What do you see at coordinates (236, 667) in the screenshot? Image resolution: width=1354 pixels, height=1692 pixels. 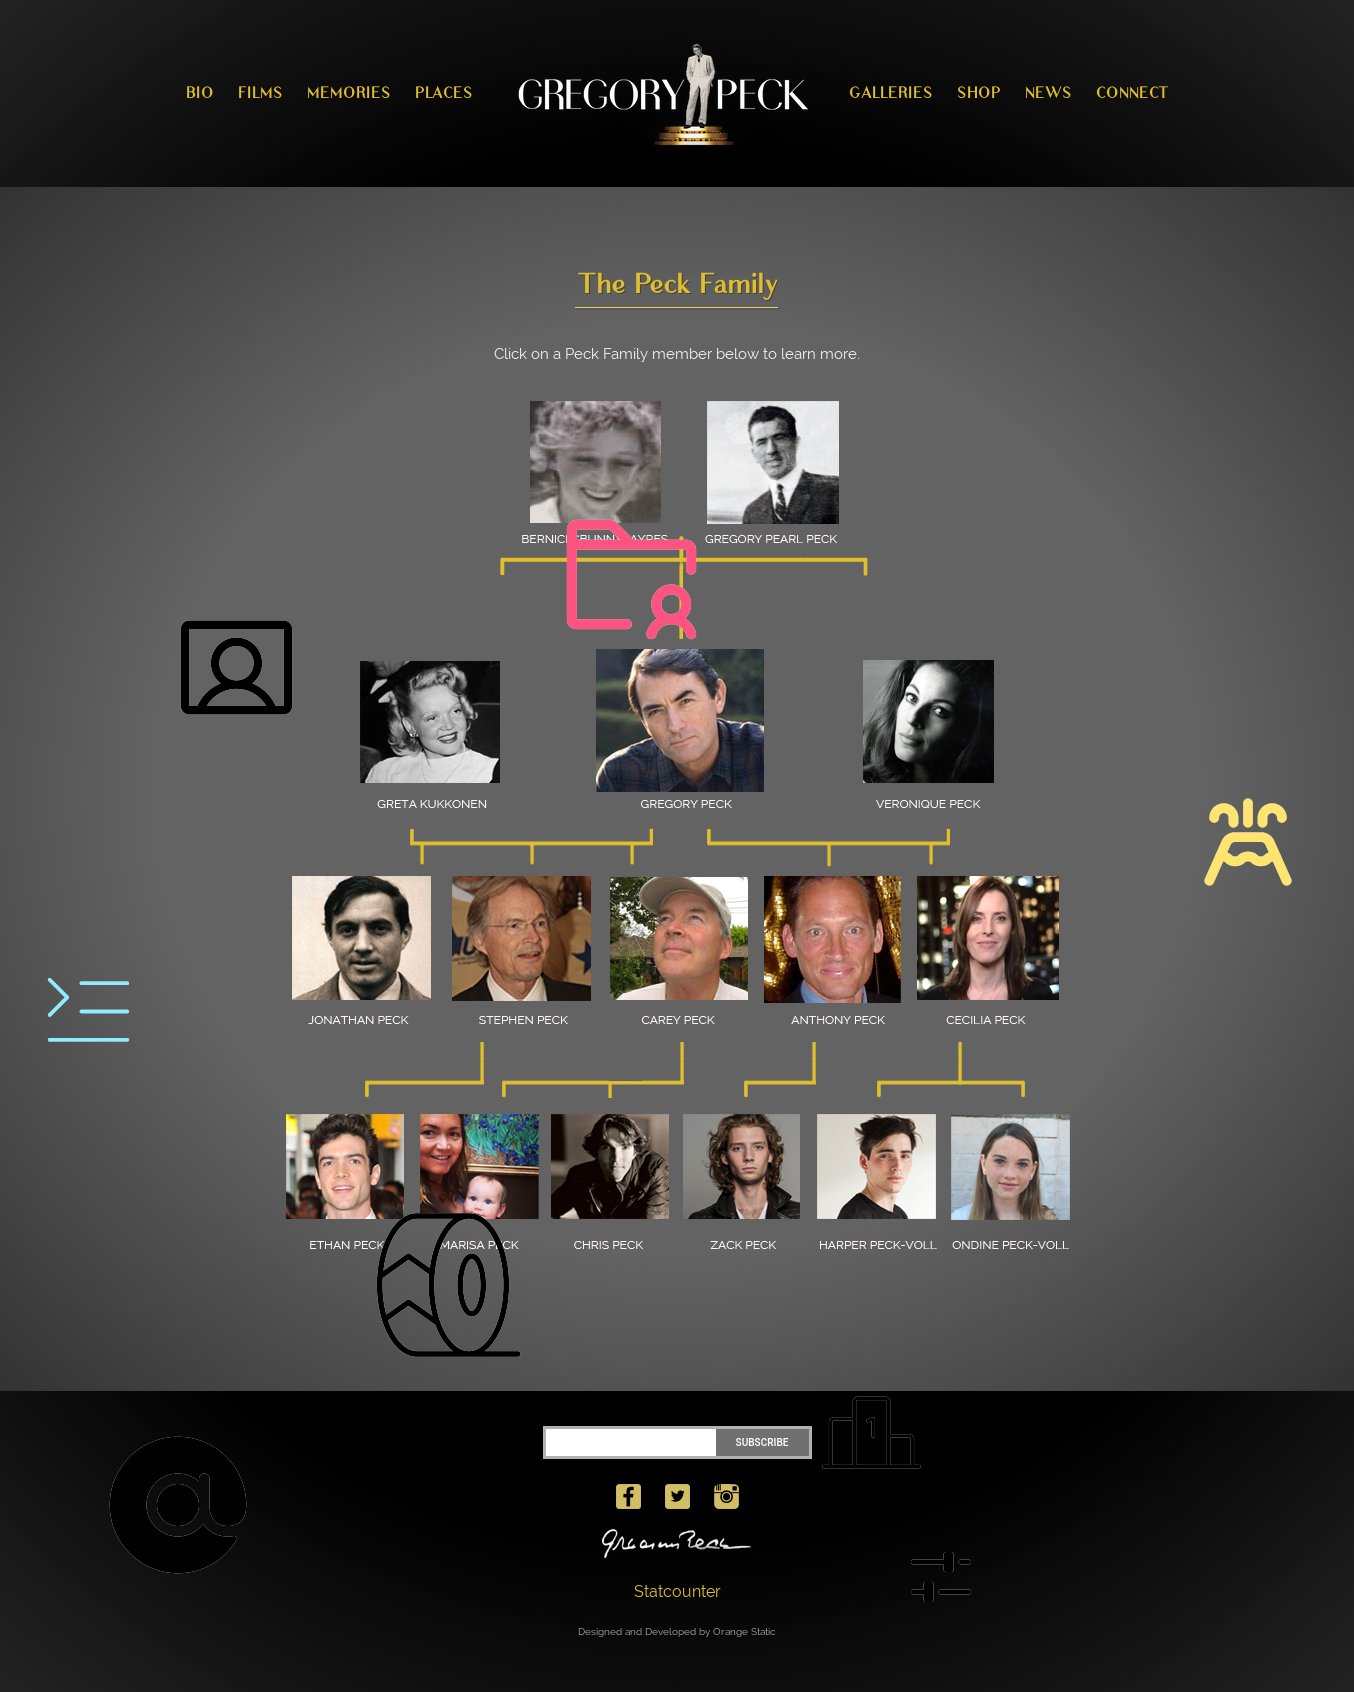 I see `view user profile card` at bounding box center [236, 667].